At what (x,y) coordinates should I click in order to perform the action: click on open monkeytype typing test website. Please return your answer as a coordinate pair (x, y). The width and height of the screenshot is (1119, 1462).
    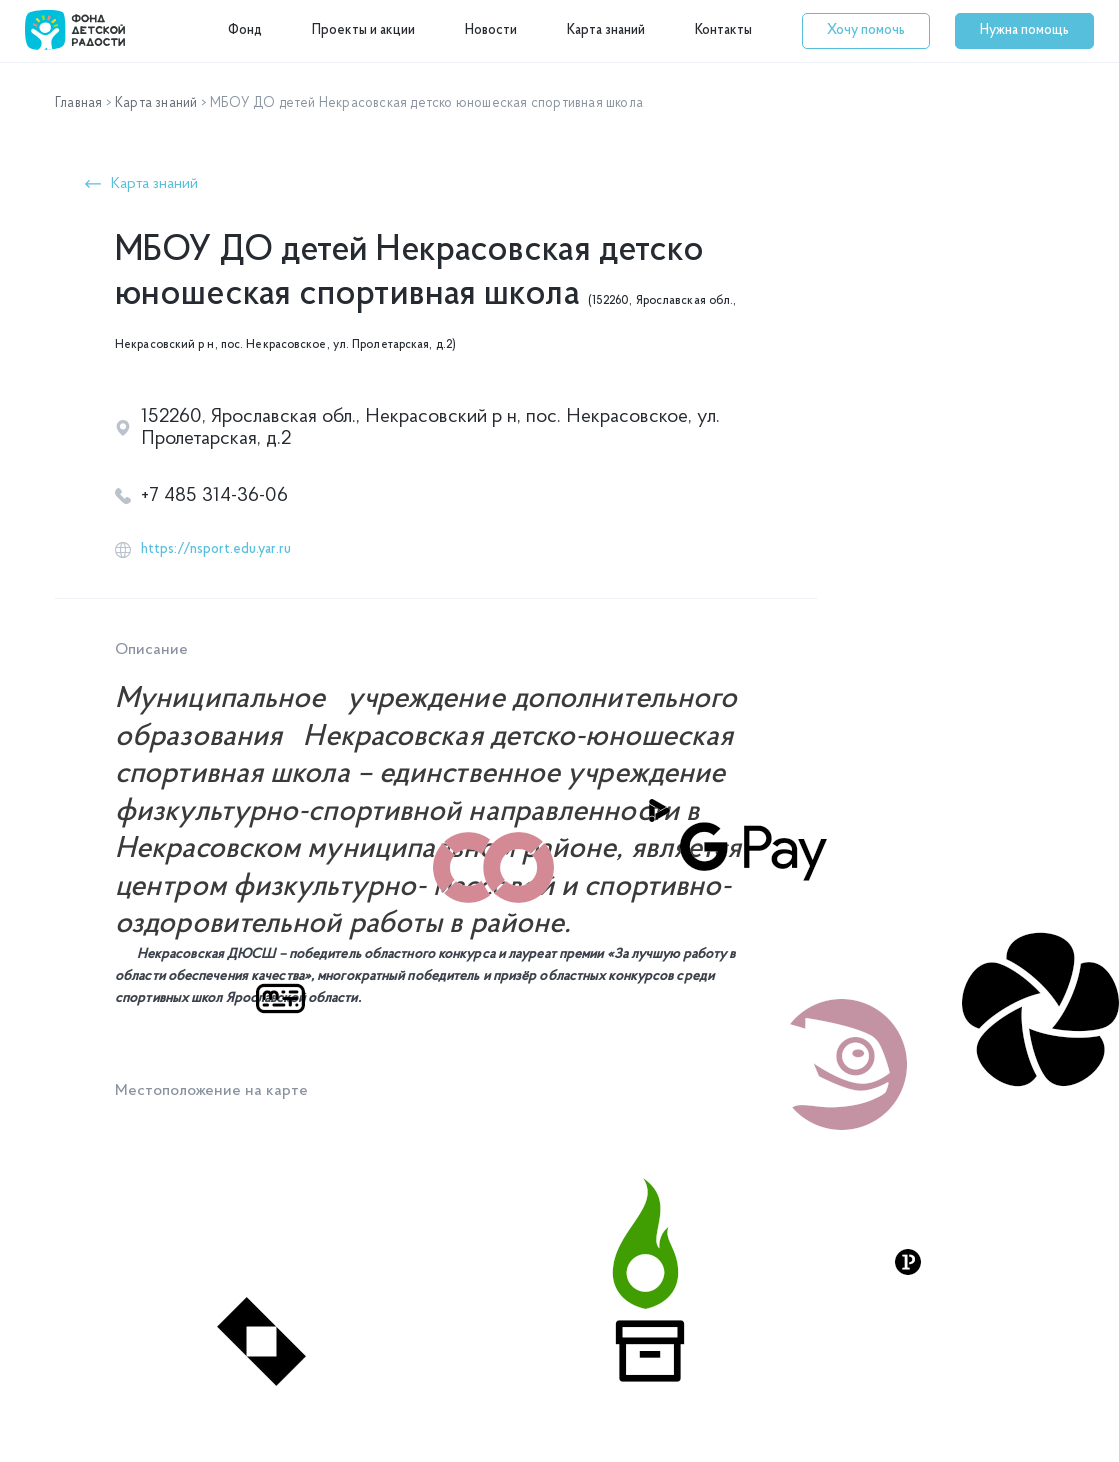
    Looking at the image, I should click on (280, 998).